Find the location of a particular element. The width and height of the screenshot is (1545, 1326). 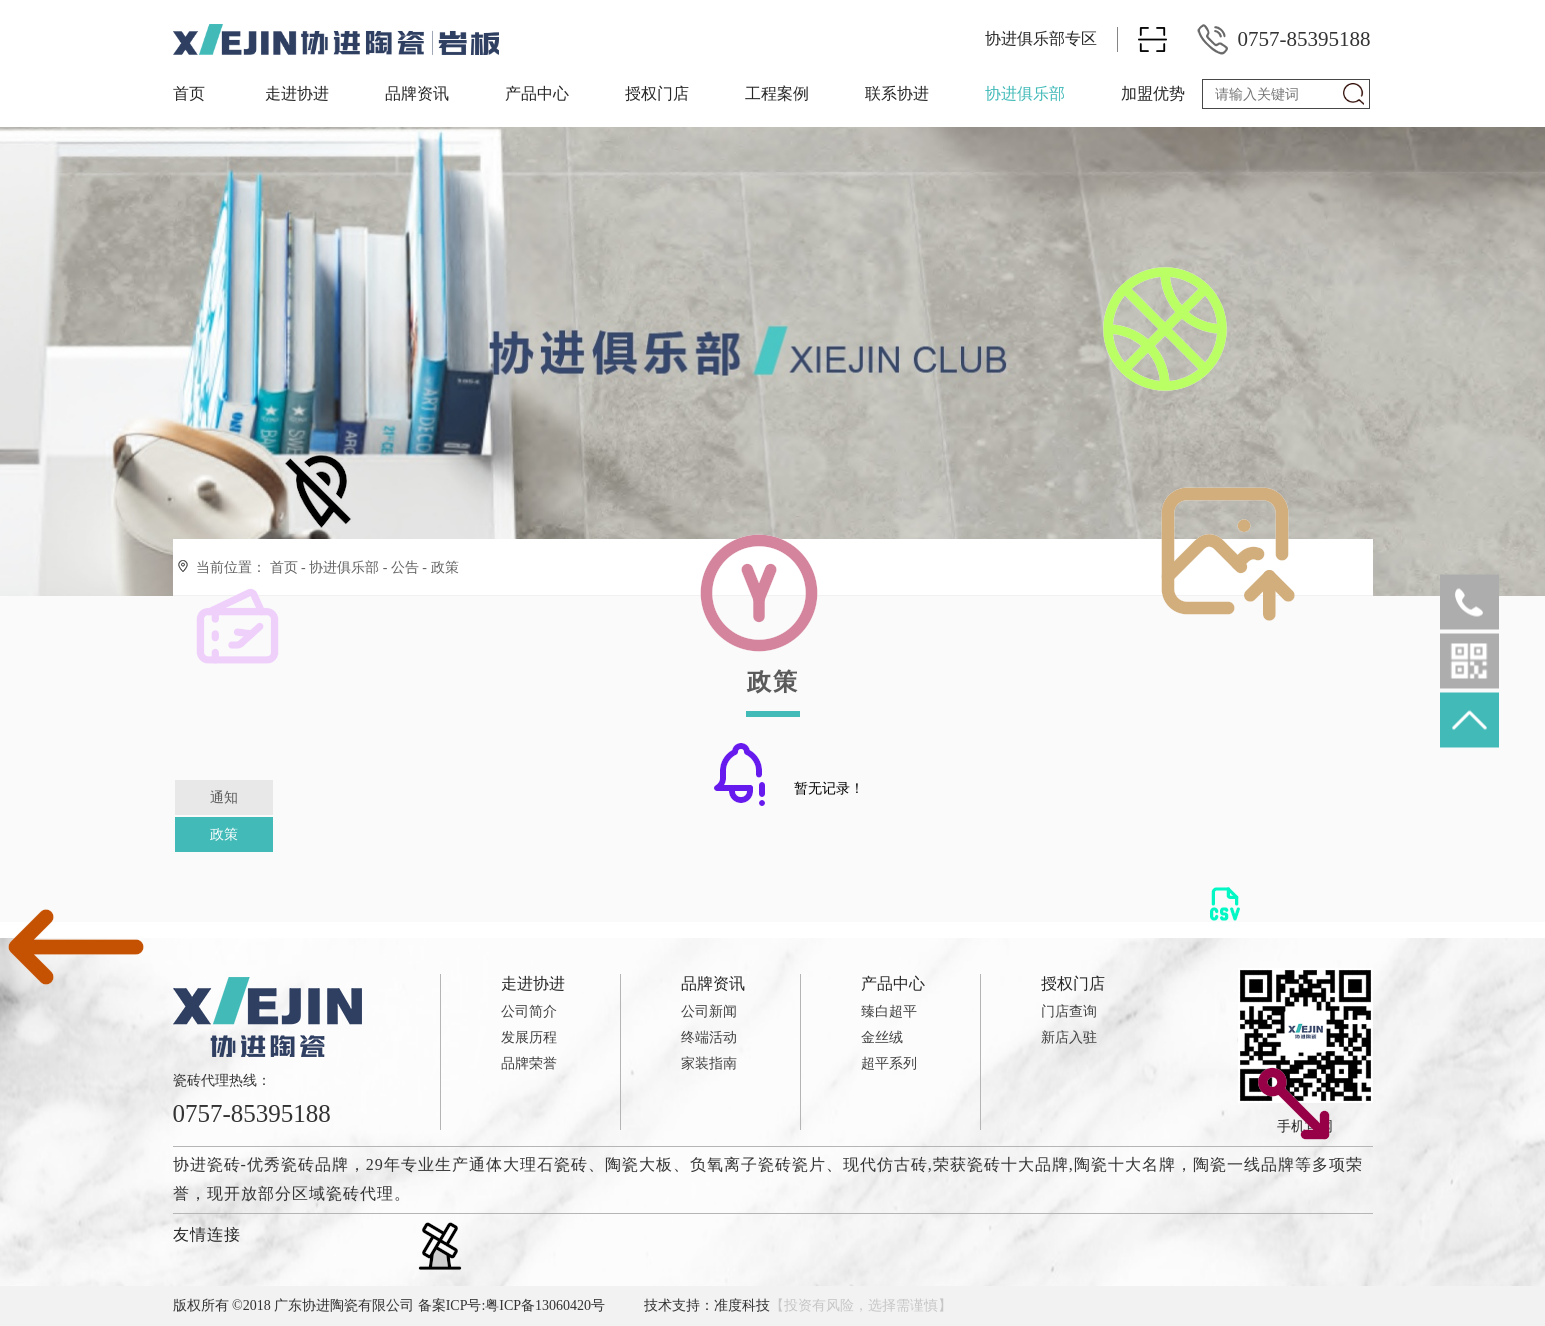

notification alert requiring attention is located at coordinates (741, 773).